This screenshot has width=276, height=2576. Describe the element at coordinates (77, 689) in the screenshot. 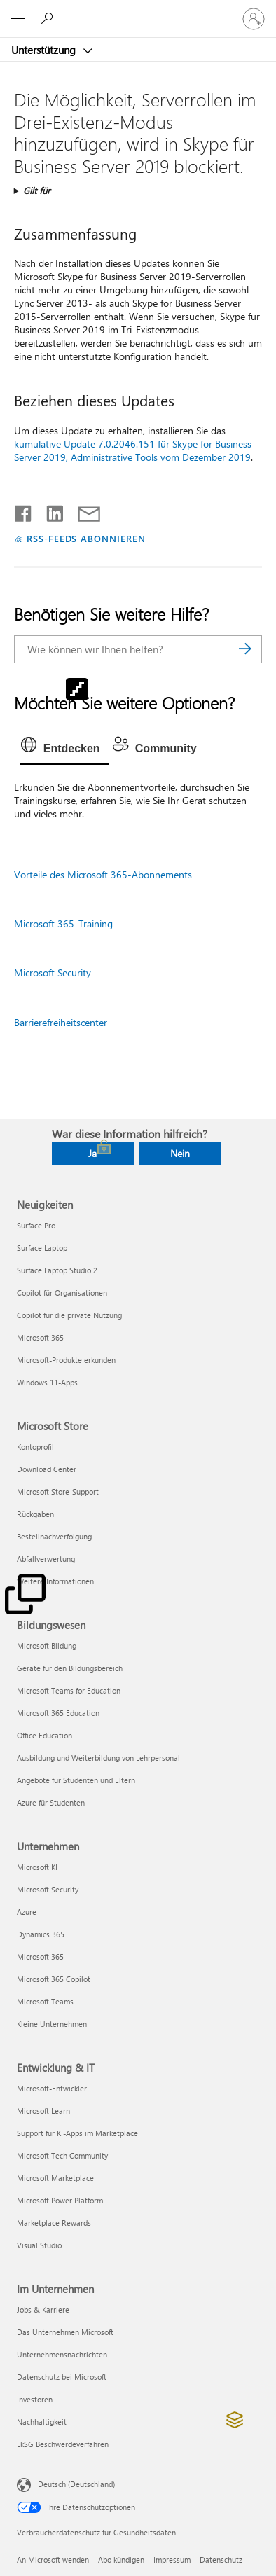

I see `indicates stairs or stairway access` at that location.